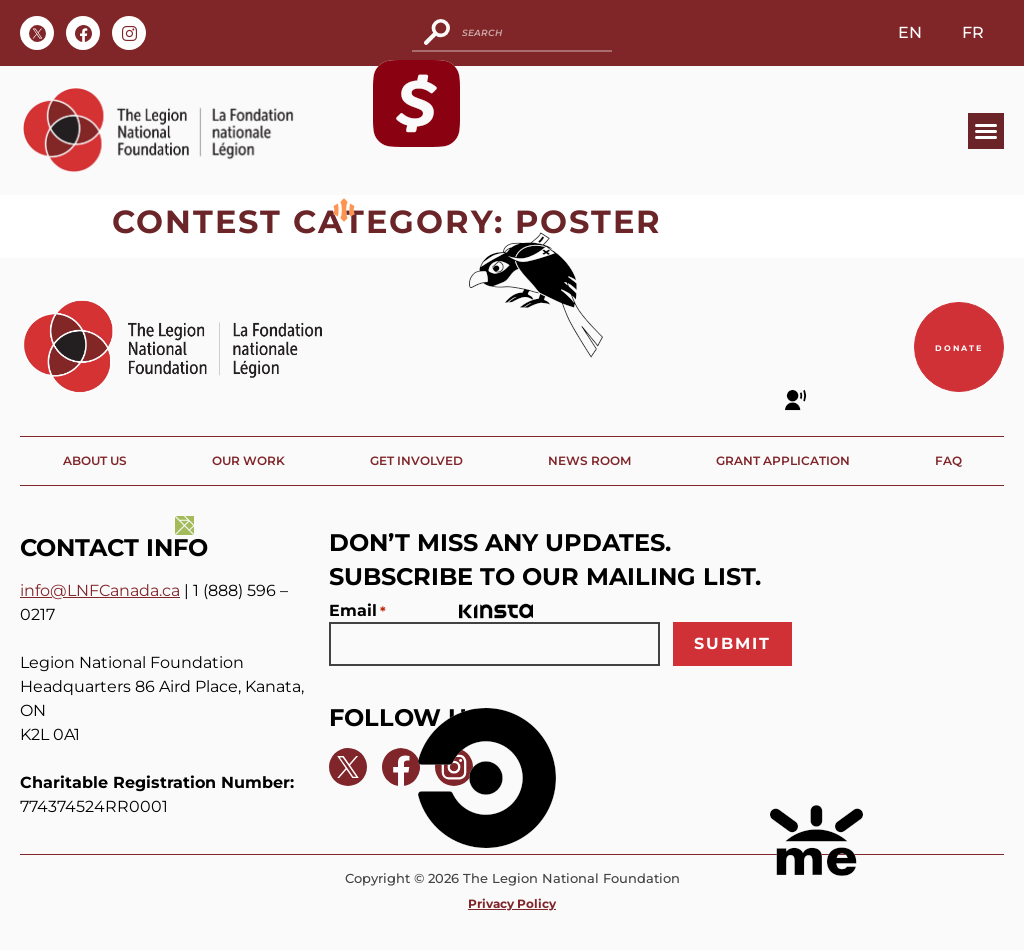 The width and height of the screenshot is (1024, 950). What do you see at coordinates (416, 103) in the screenshot?
I see `open Cash App` at bounding box center [416, 103].